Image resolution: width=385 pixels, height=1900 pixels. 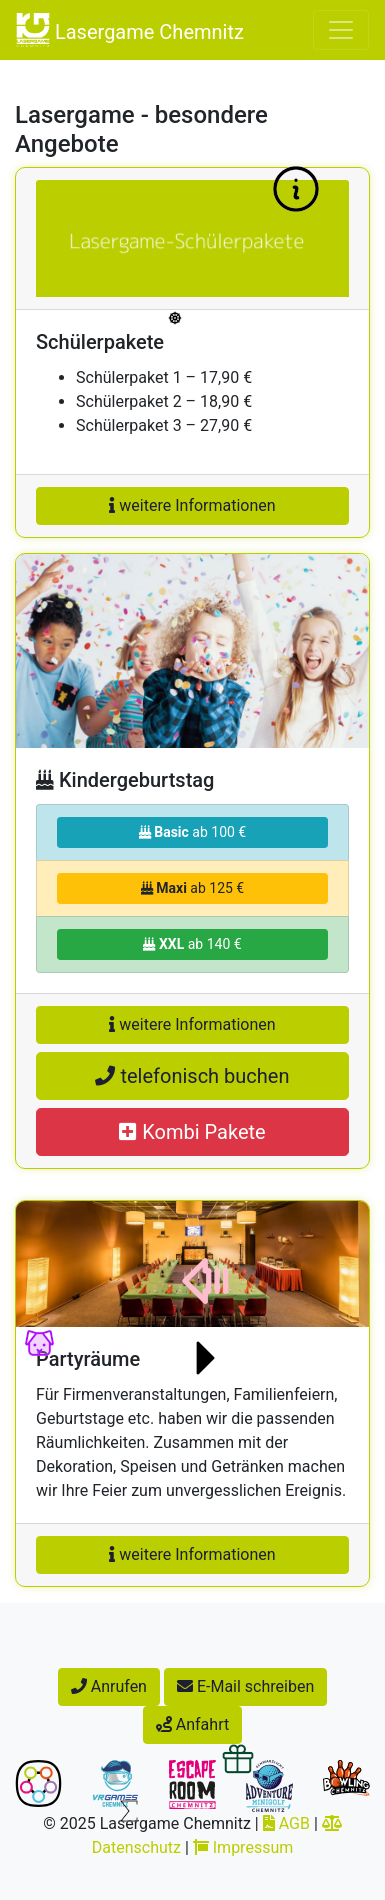 I want to click on calculate sum or total, so click(x=129, y=1811).